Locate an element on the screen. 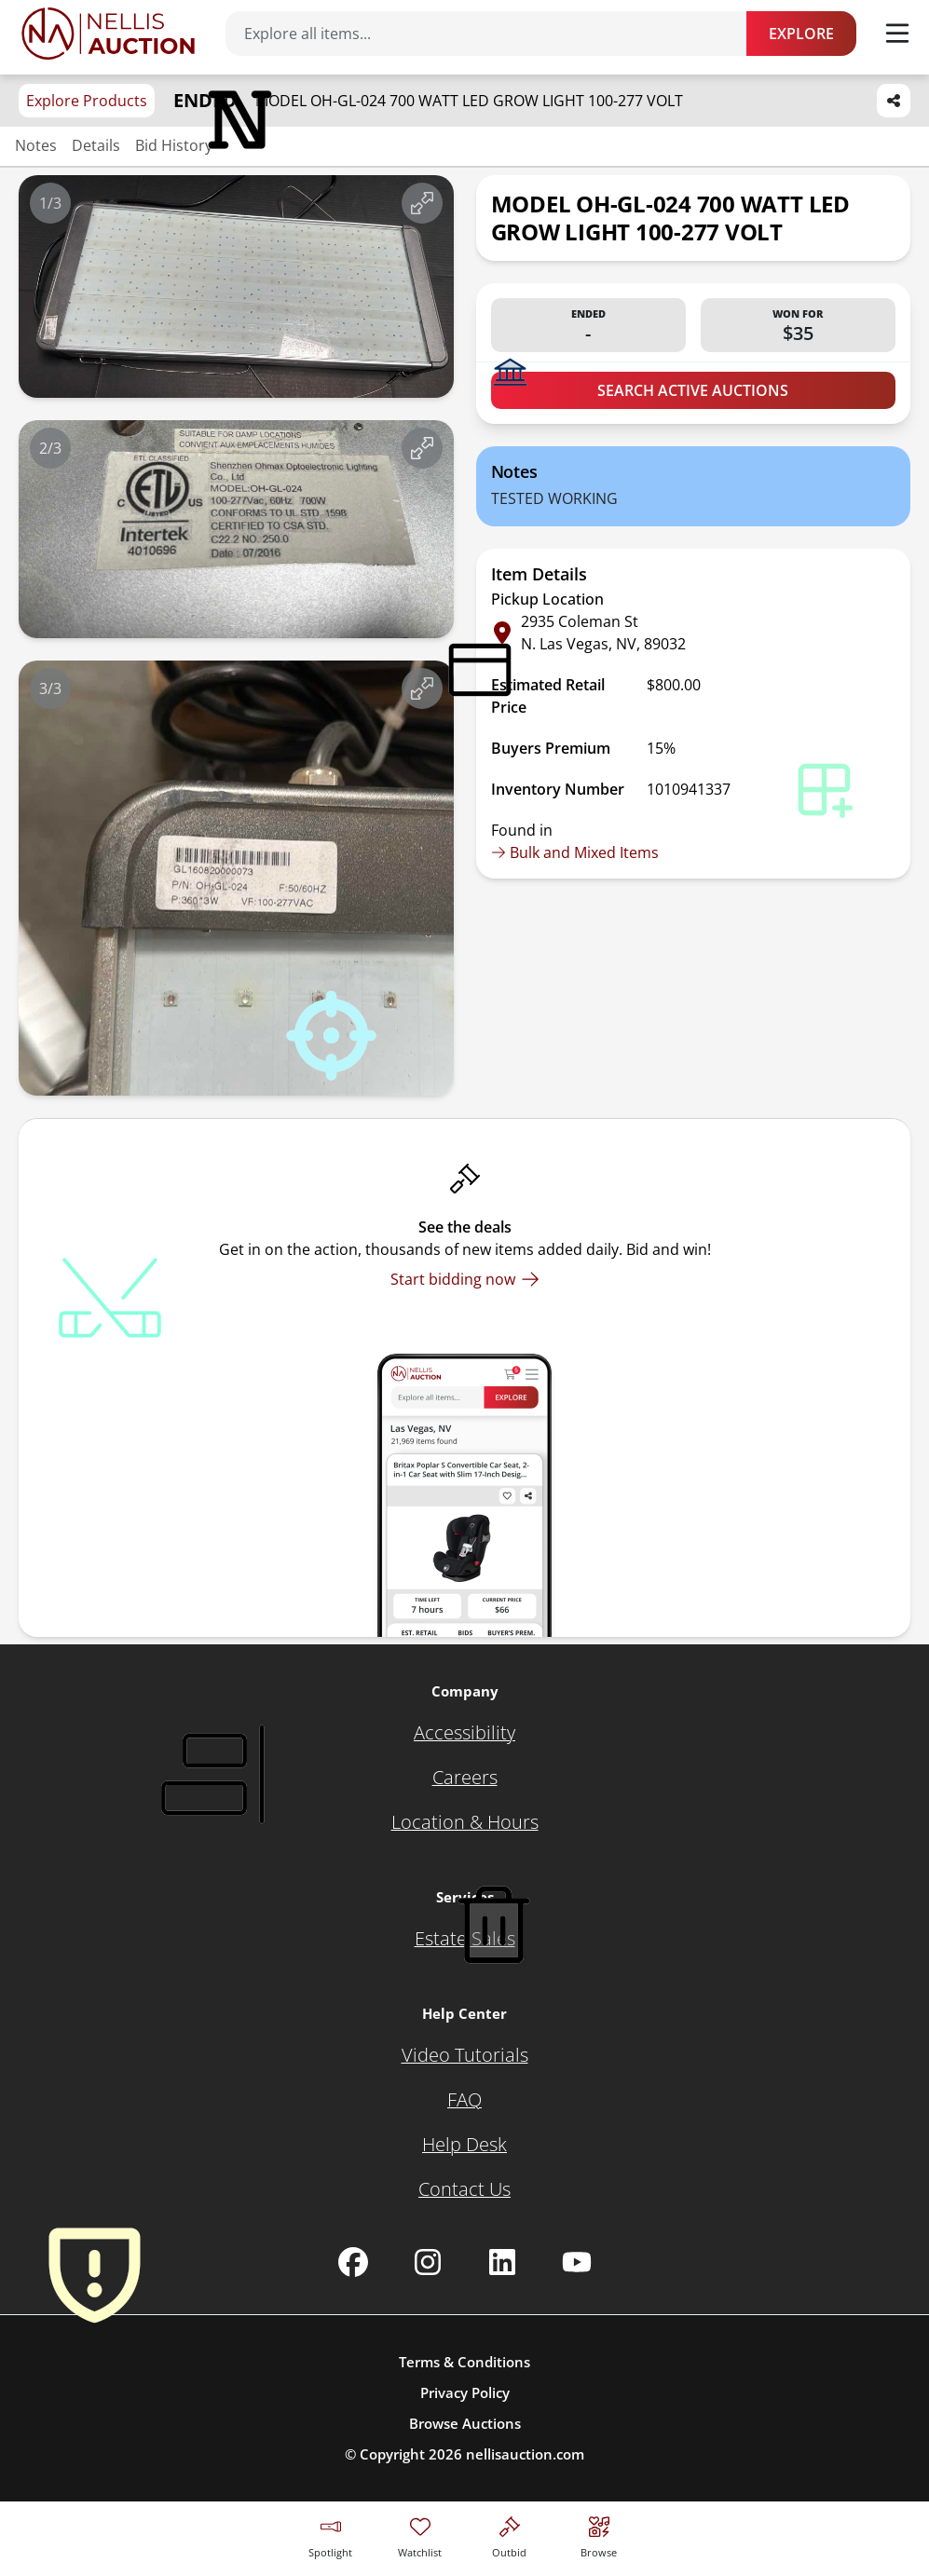  center map on current location is located at coordinates (331, 1035).